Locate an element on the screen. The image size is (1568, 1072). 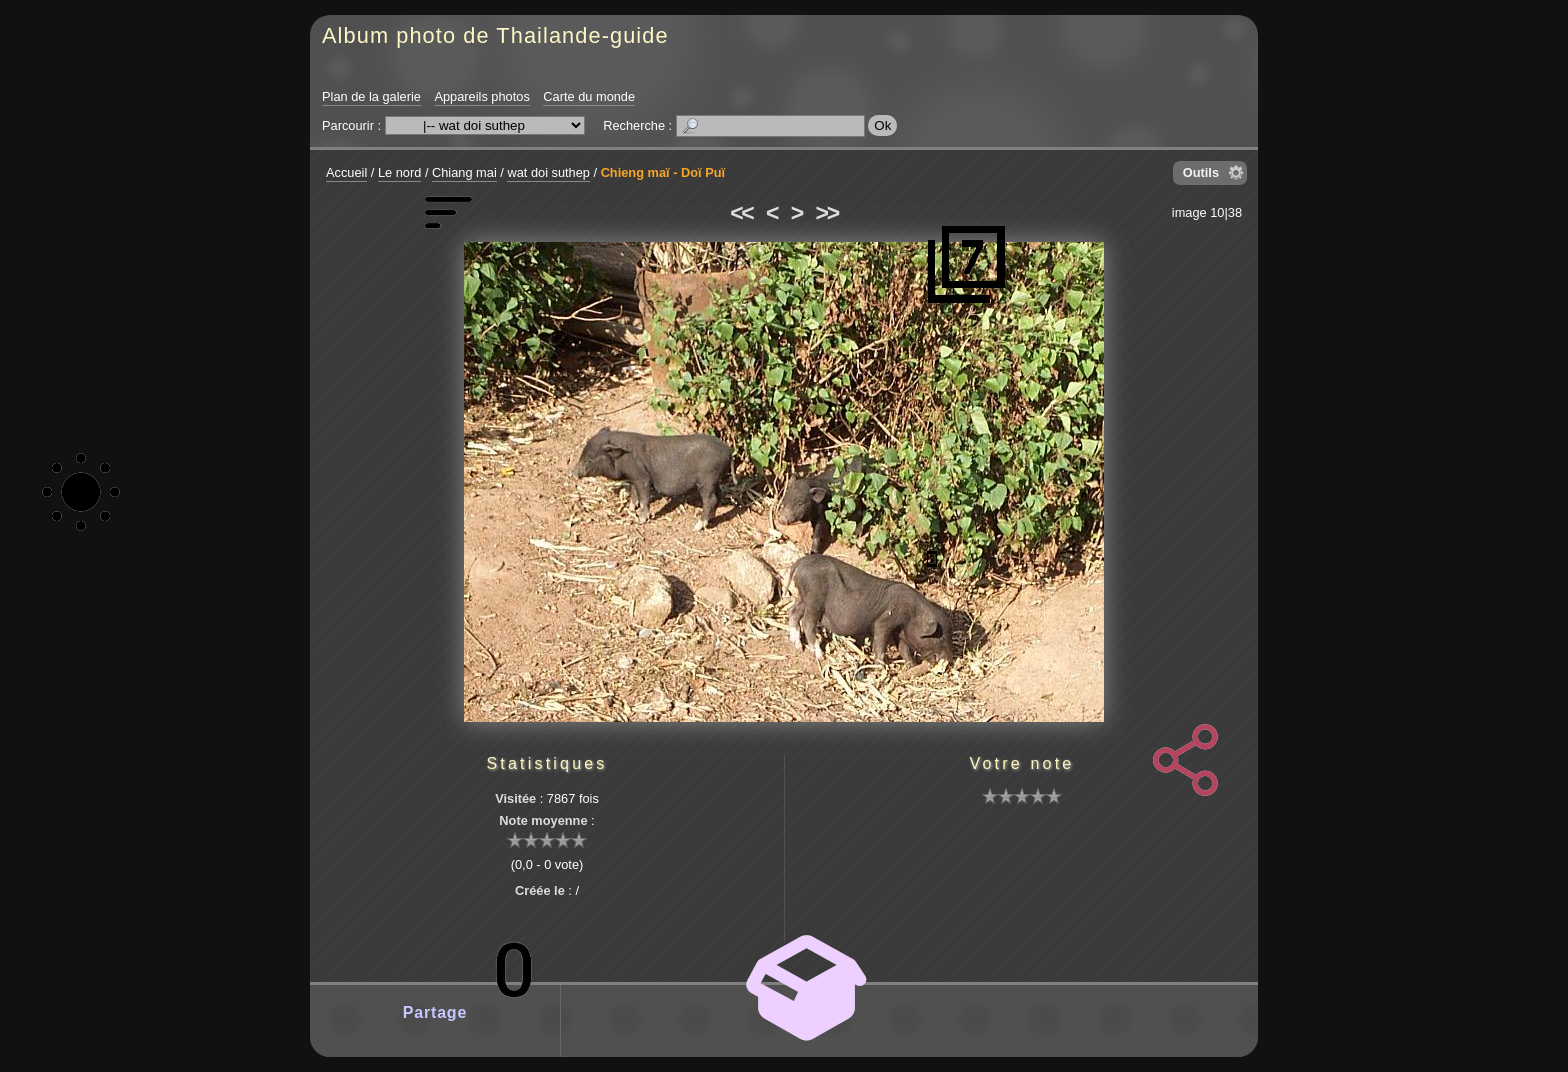
indicates item 7 in a numbered series or filter is located at coordinates (966, 264).